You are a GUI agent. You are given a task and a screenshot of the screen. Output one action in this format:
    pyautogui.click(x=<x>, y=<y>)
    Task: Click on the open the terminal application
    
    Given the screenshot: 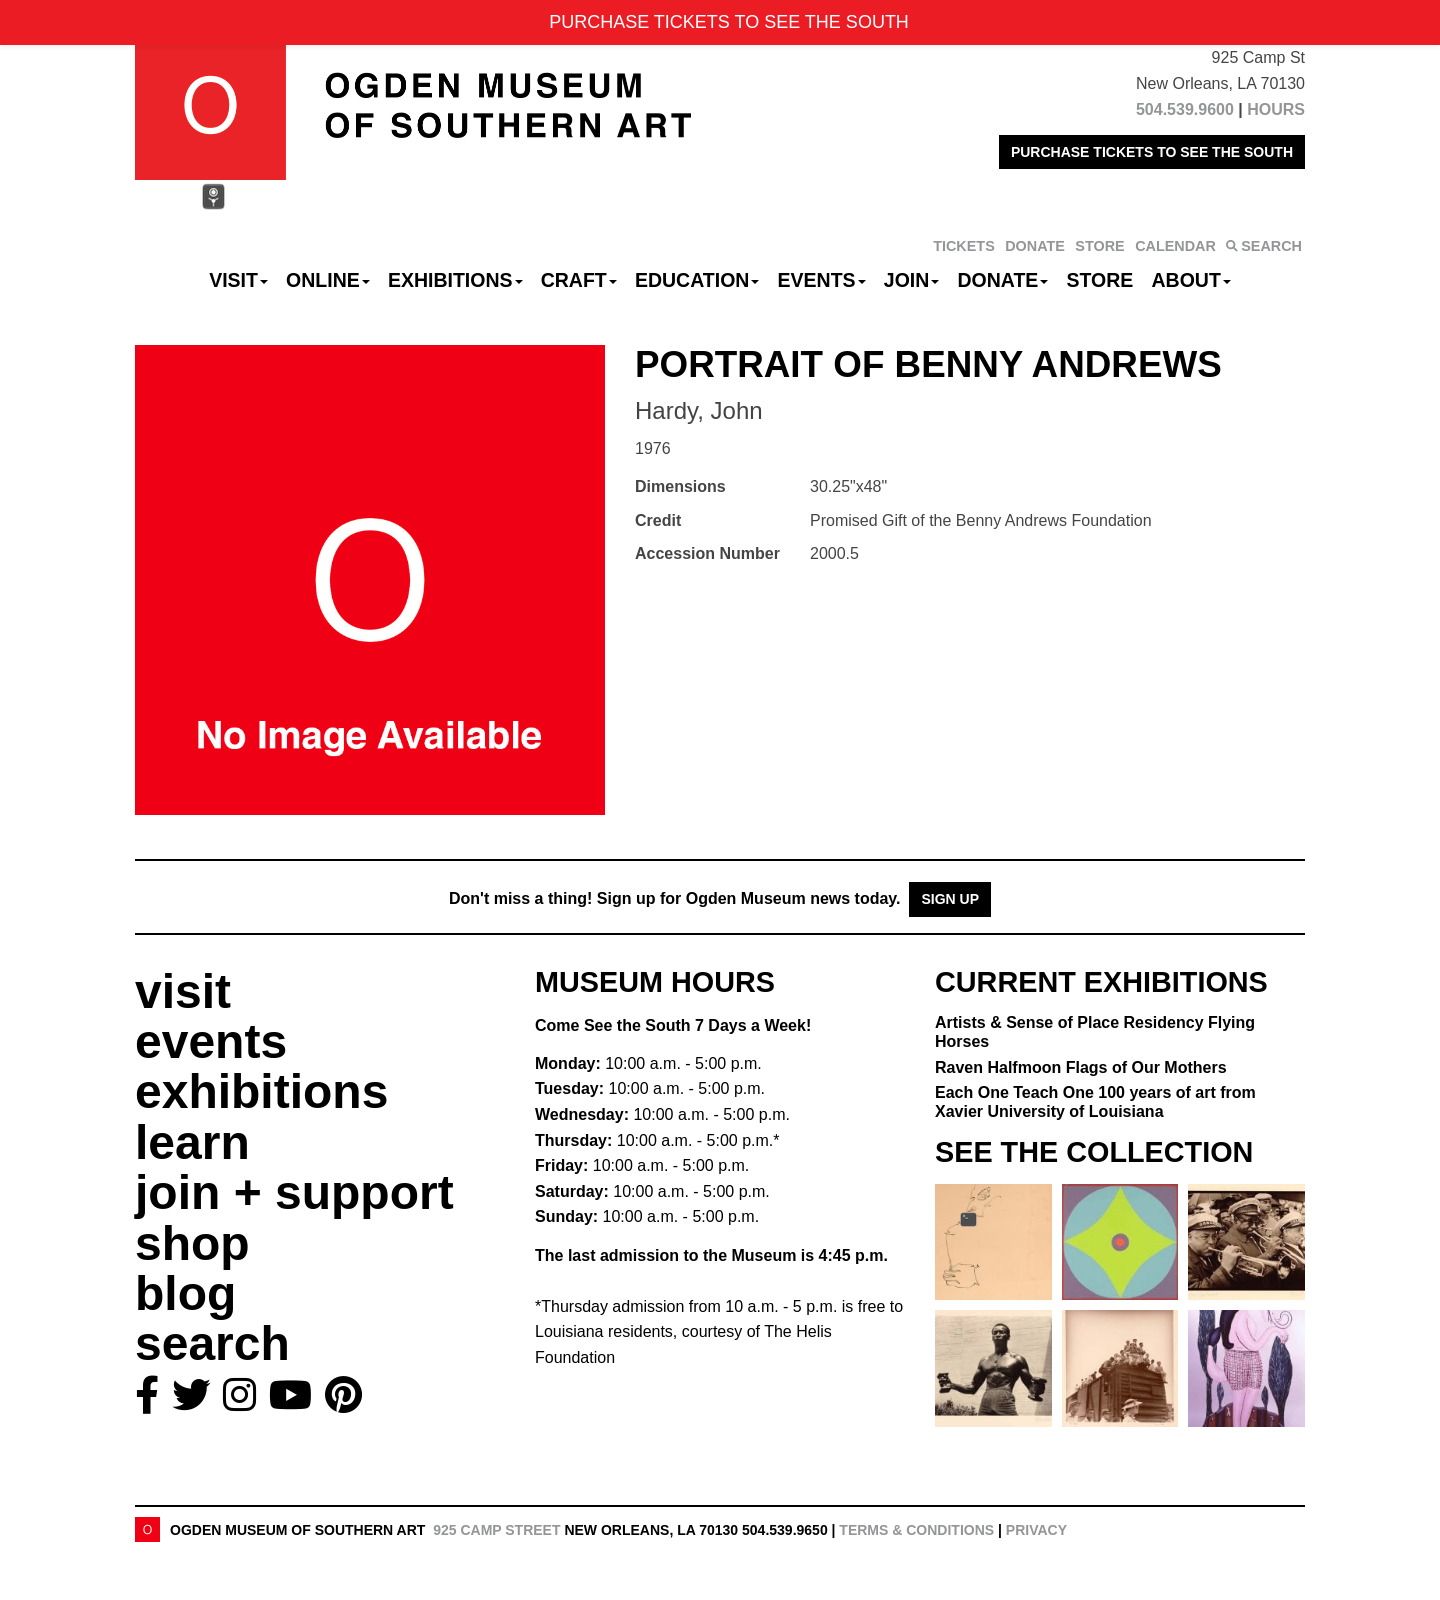 What is the action you would take?
    pyautogui.click(x=968, y=1219)
    